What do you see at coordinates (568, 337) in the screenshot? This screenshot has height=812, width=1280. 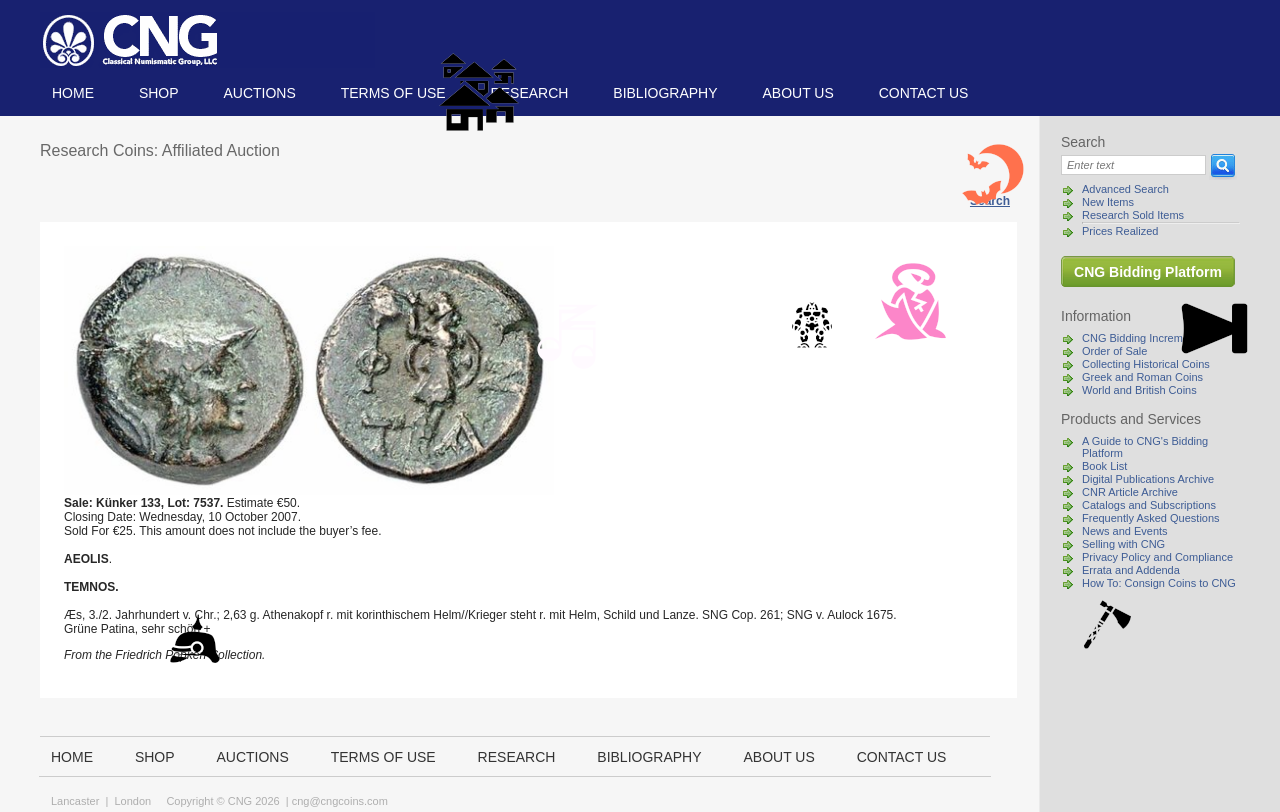 I see `play a glitchy or distorted audio track` at bounding box center [568, 337].